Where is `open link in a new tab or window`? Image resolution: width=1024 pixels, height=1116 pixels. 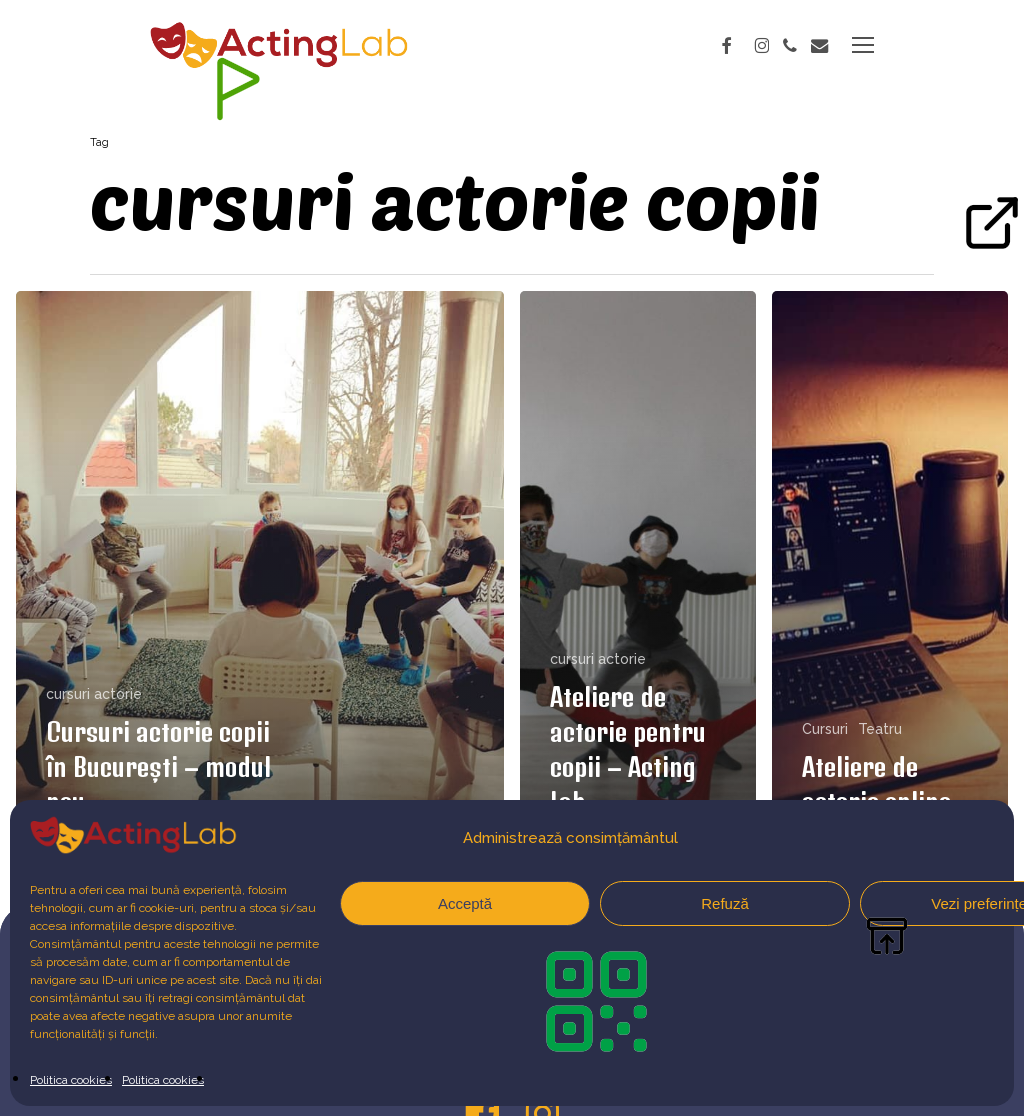 open link in a new tab or window is located at coordinates (992, 223).